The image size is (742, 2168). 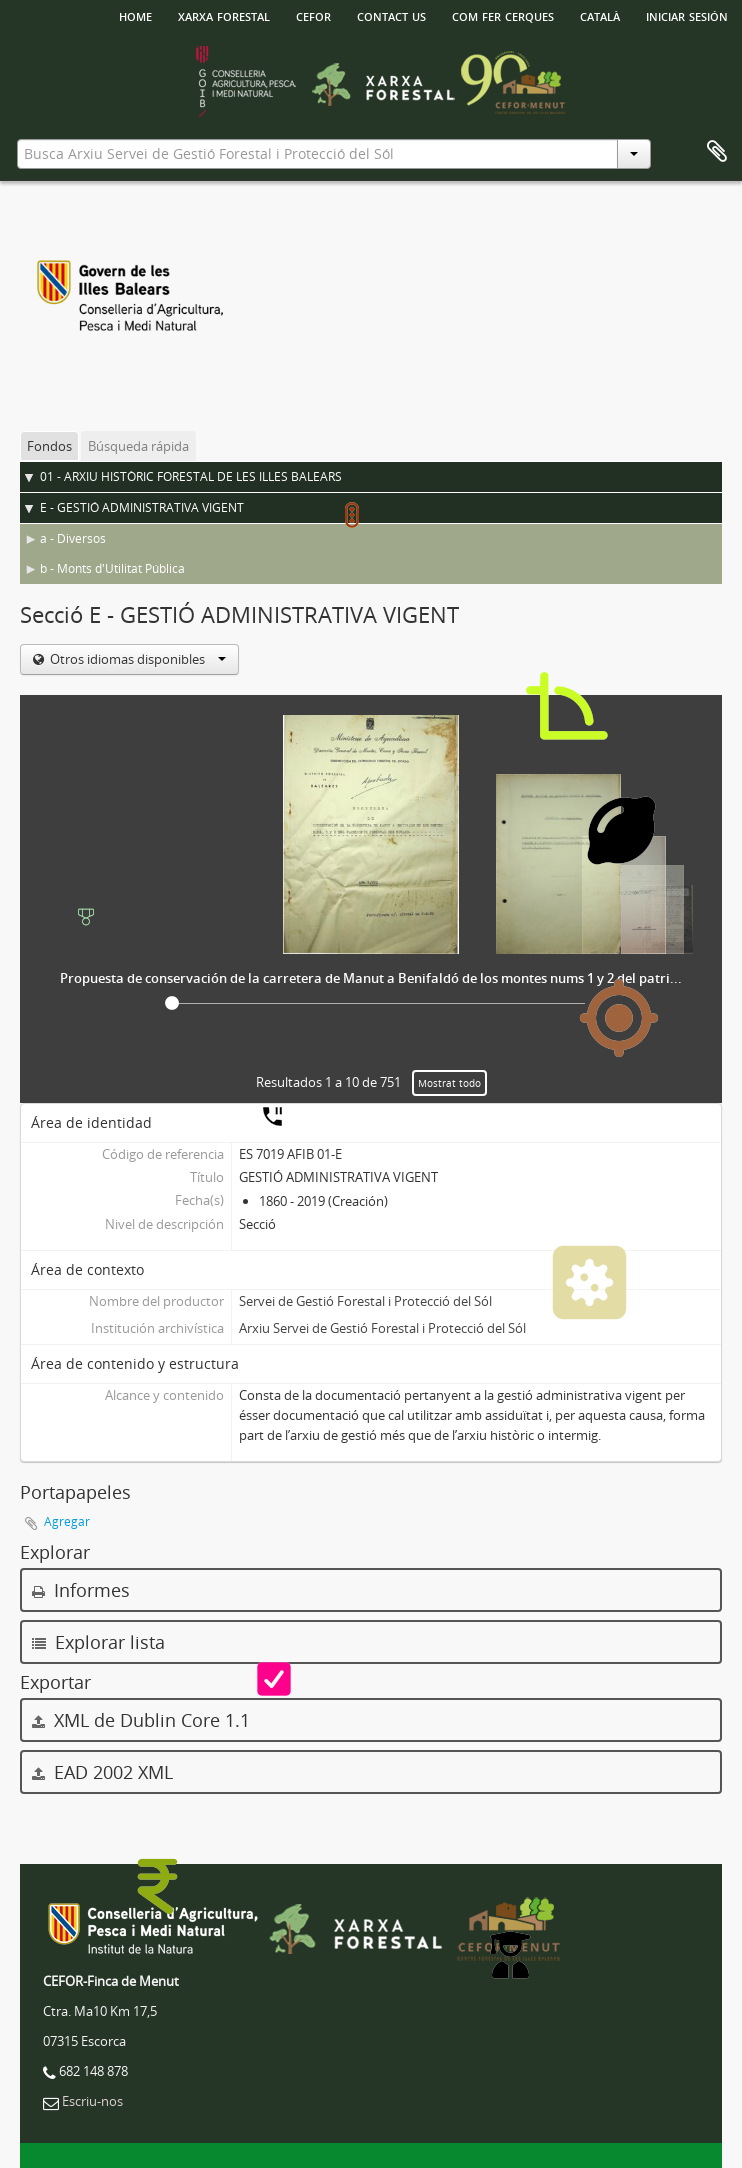 What do you see at coordinates (352, 515) in the screenshot?
I see `traffic light indicator or status signal` at bounding box center [352, 515].